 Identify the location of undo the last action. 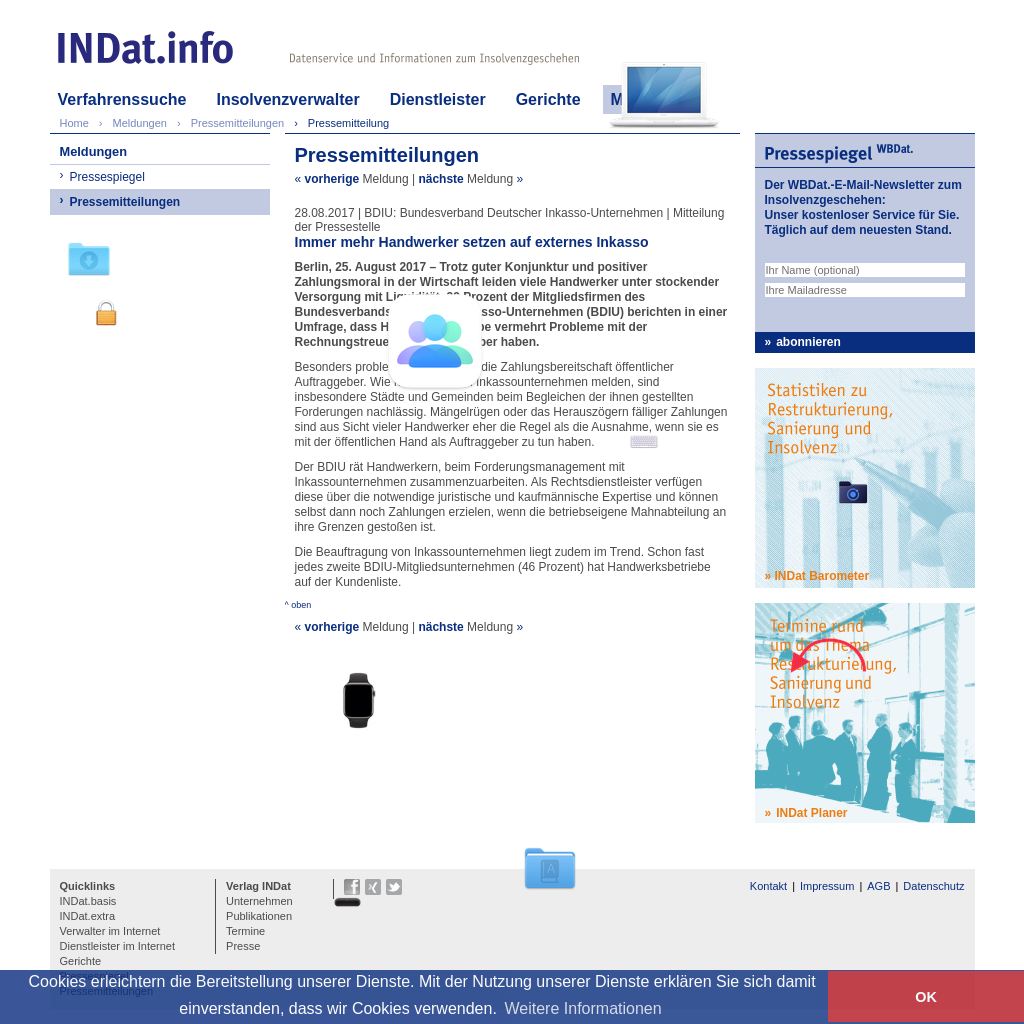
(828, 655).